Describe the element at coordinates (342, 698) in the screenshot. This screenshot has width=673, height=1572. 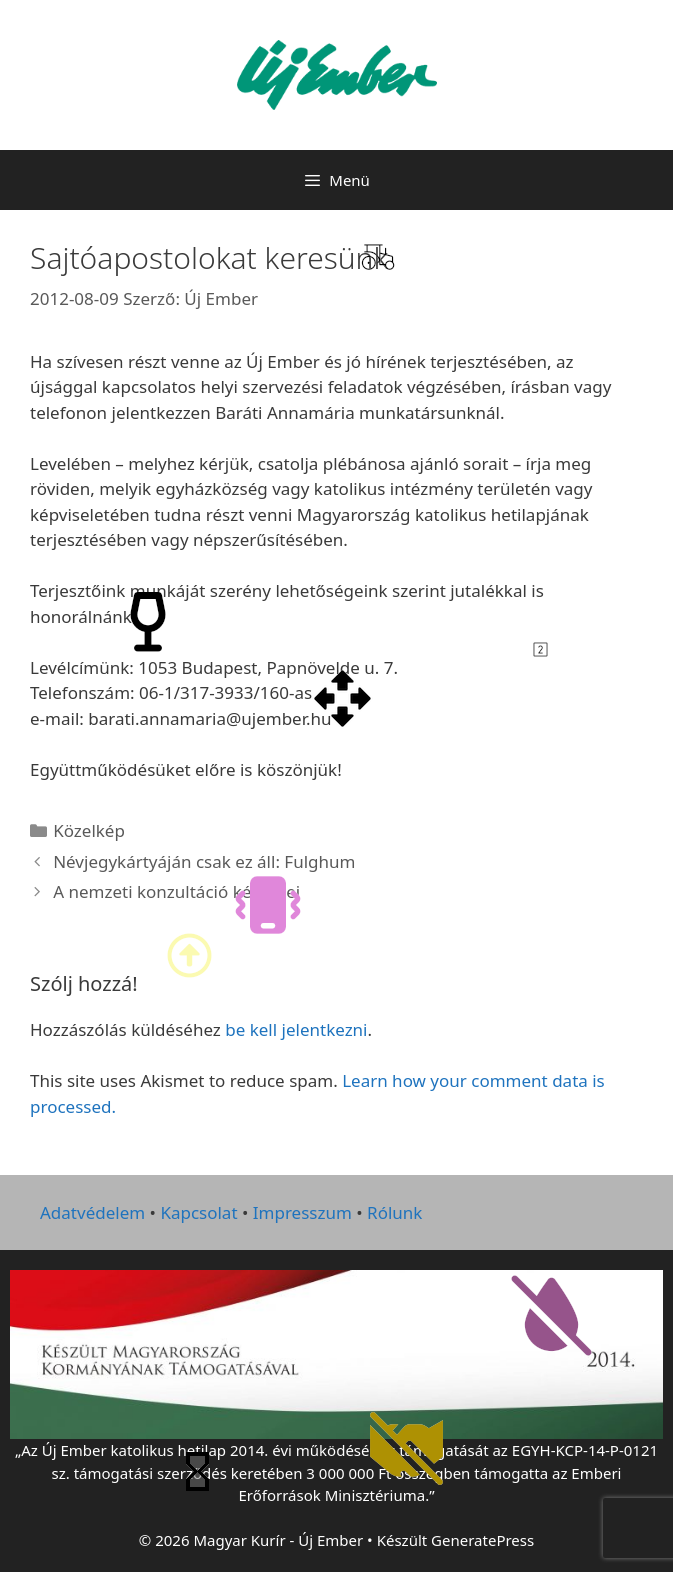
I see `move or reposition an element` at that location.